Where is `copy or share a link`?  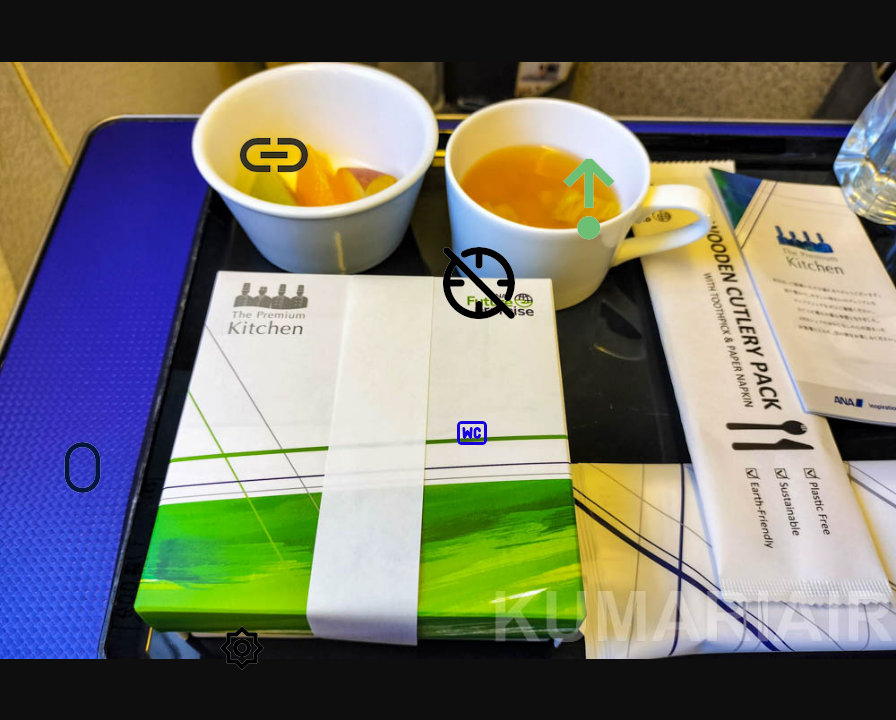
copy or share a link is located at coordinates (274, 155).